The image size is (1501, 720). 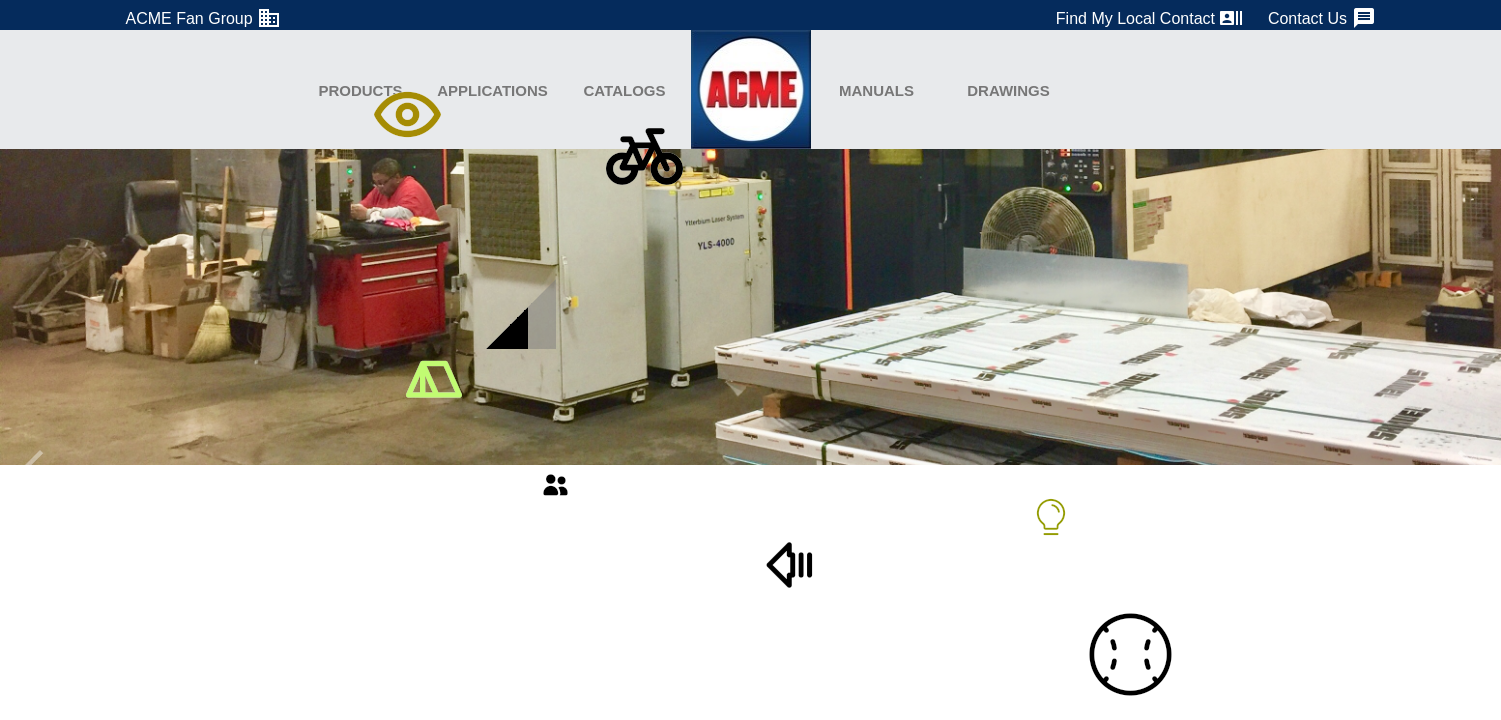 I want to click on access camping or outdoor activity features, so click(x=434, y=381).